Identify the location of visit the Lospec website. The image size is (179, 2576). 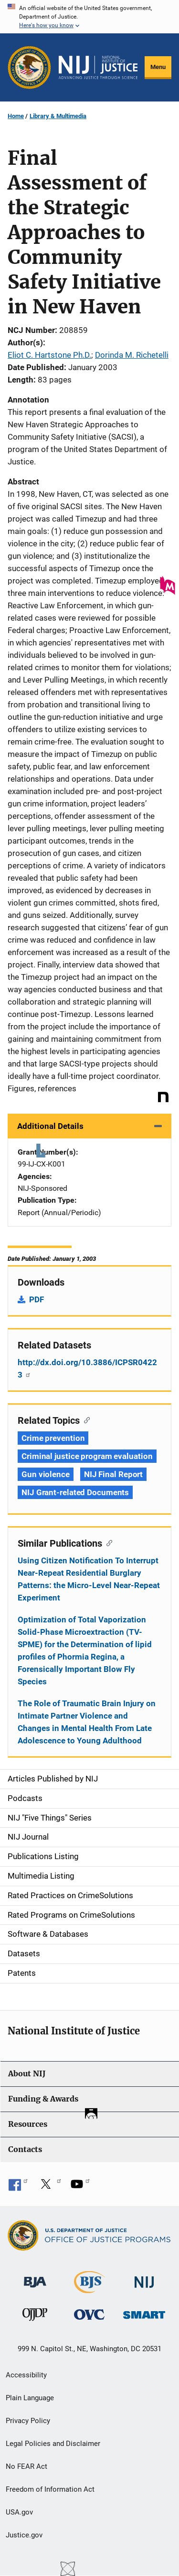
(41, 1150).